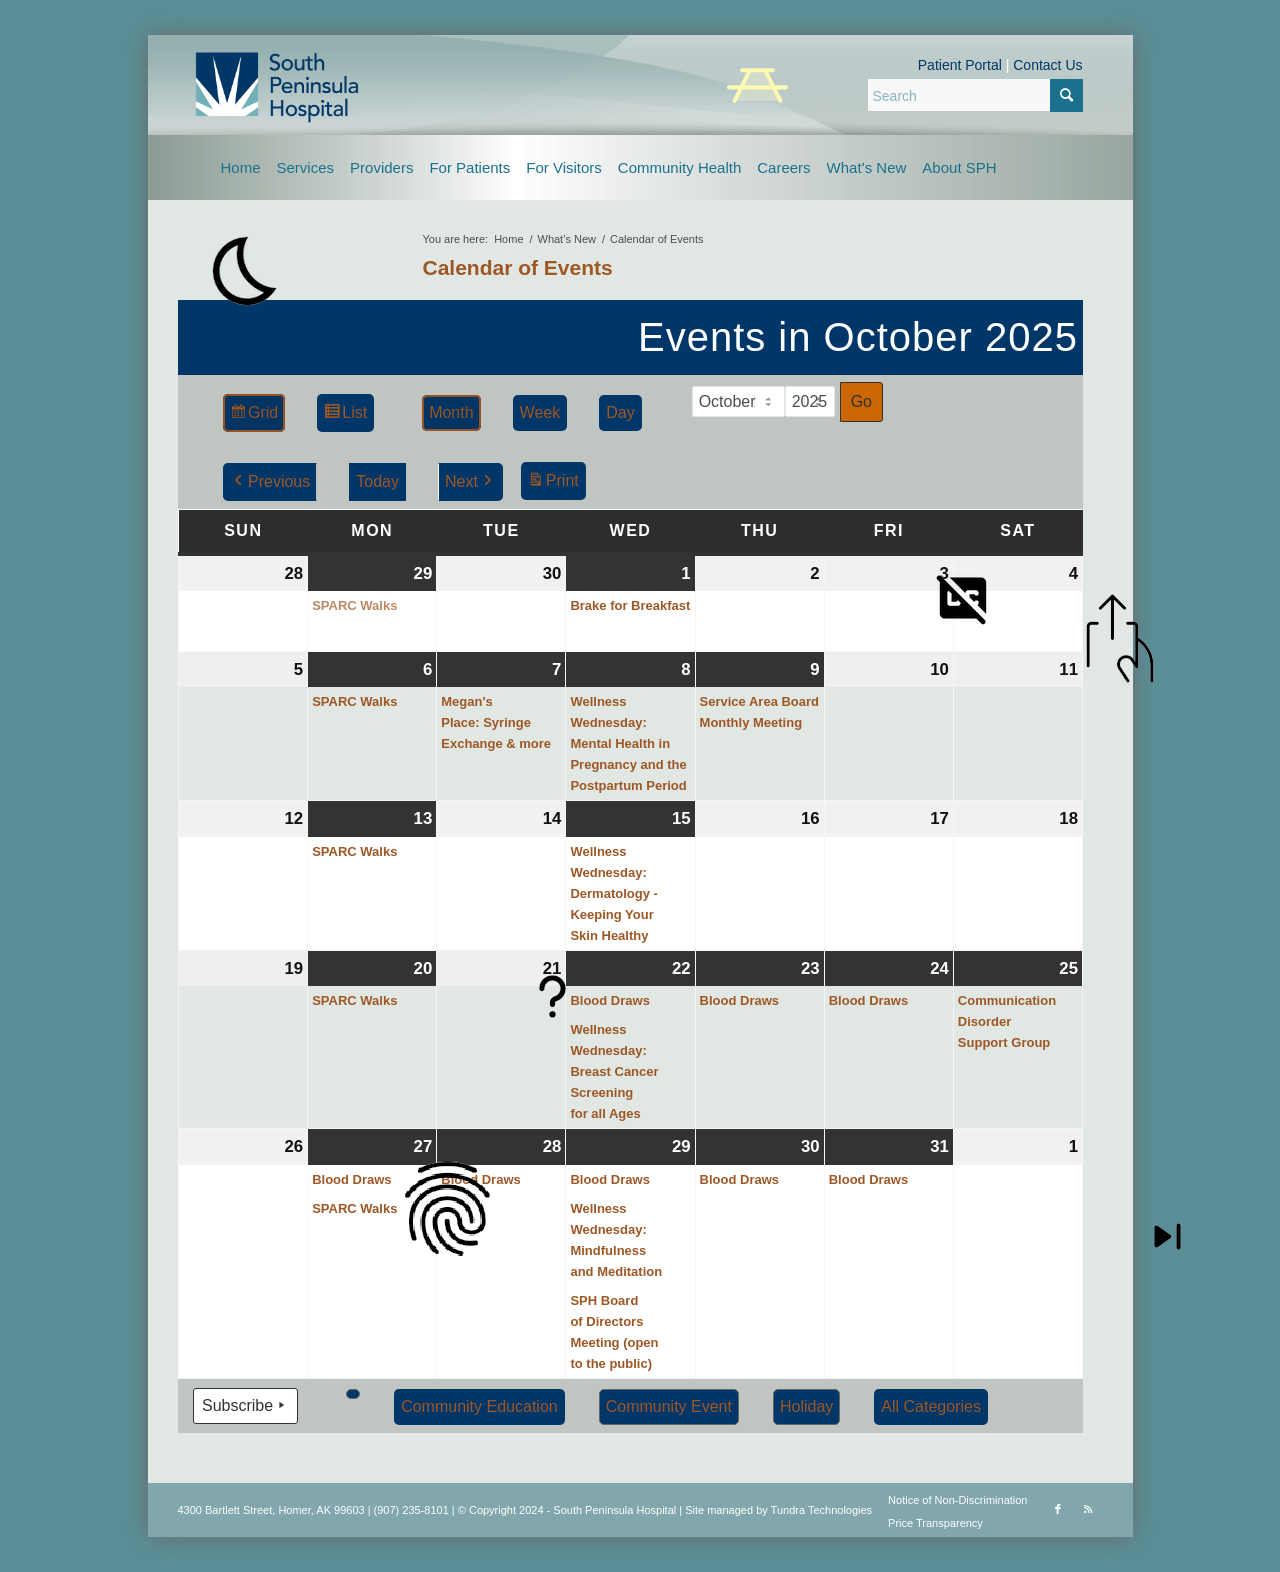 The width and height of the screenshot is (1280, 1572). What do you see at coordinates (552, 996) in the screenshot?
I see `access help or support` at bounding box center [552, 996].